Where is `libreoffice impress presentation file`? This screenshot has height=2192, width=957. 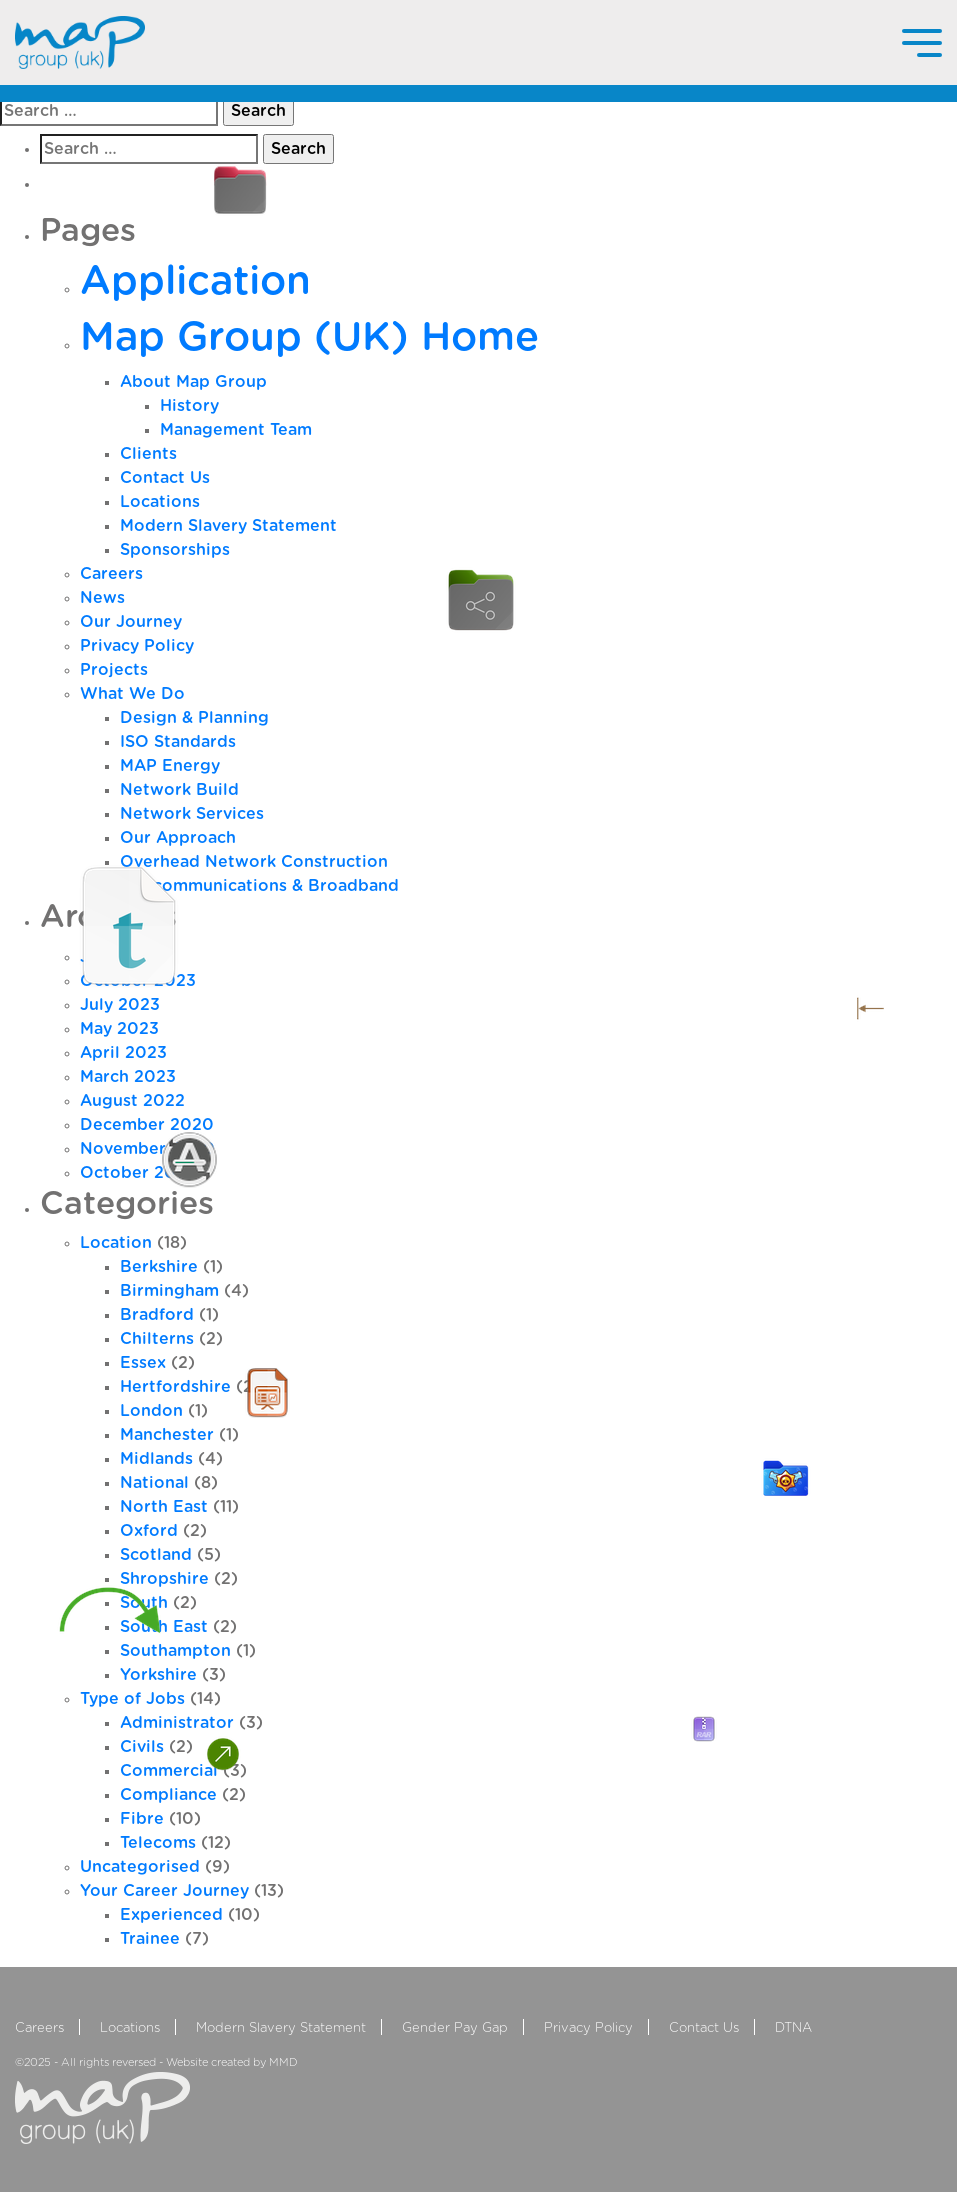 libreoffice impress presentation file is located at coordinates (267, 1392).